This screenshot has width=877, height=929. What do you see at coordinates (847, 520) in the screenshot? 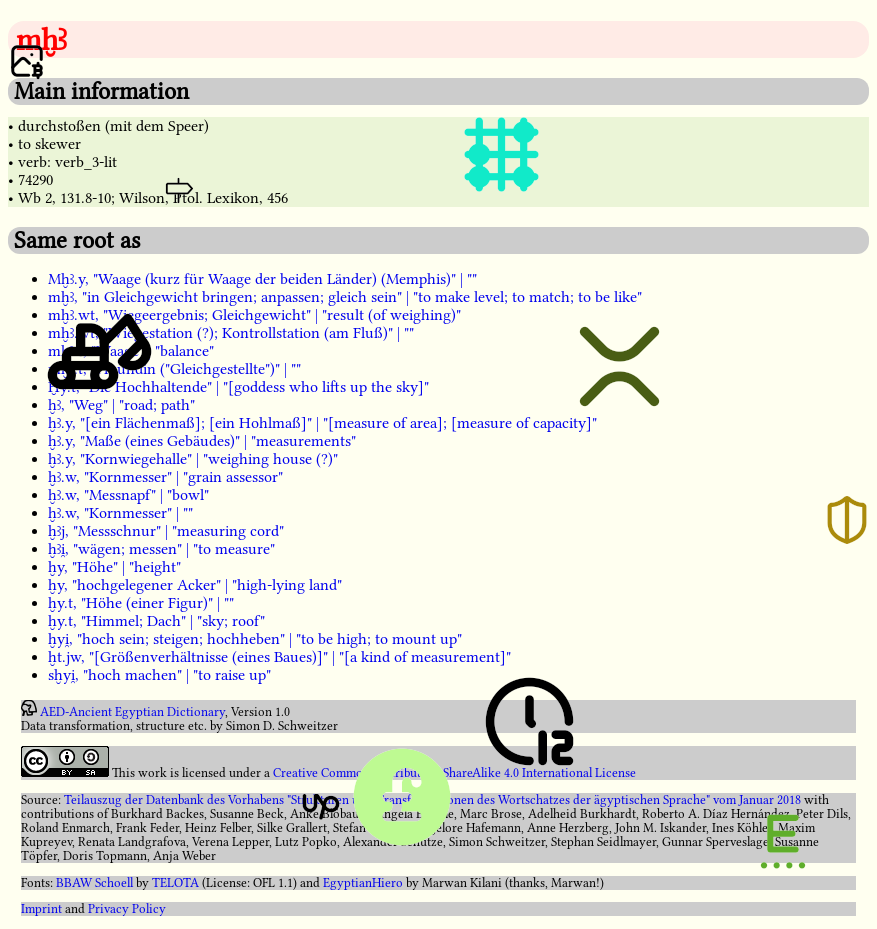
I see `partial security or protection enabled` at bounding box center [847, 520].